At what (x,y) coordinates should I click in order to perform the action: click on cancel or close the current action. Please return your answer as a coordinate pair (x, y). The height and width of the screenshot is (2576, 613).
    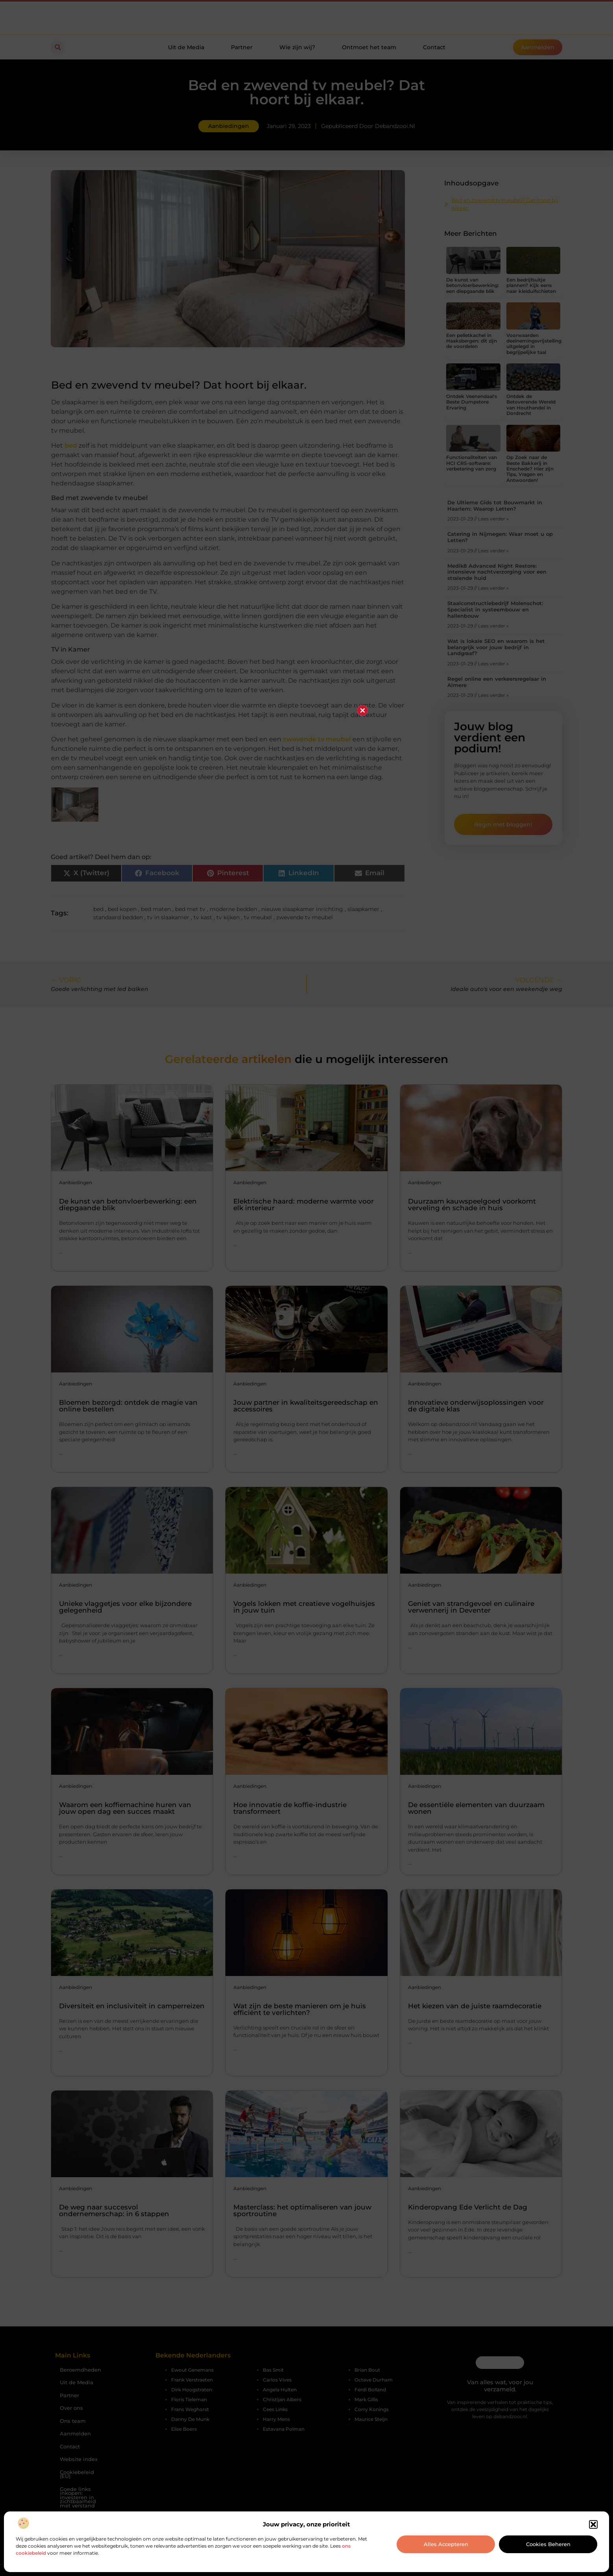
    Looking at the image, I should click on (362, 710).